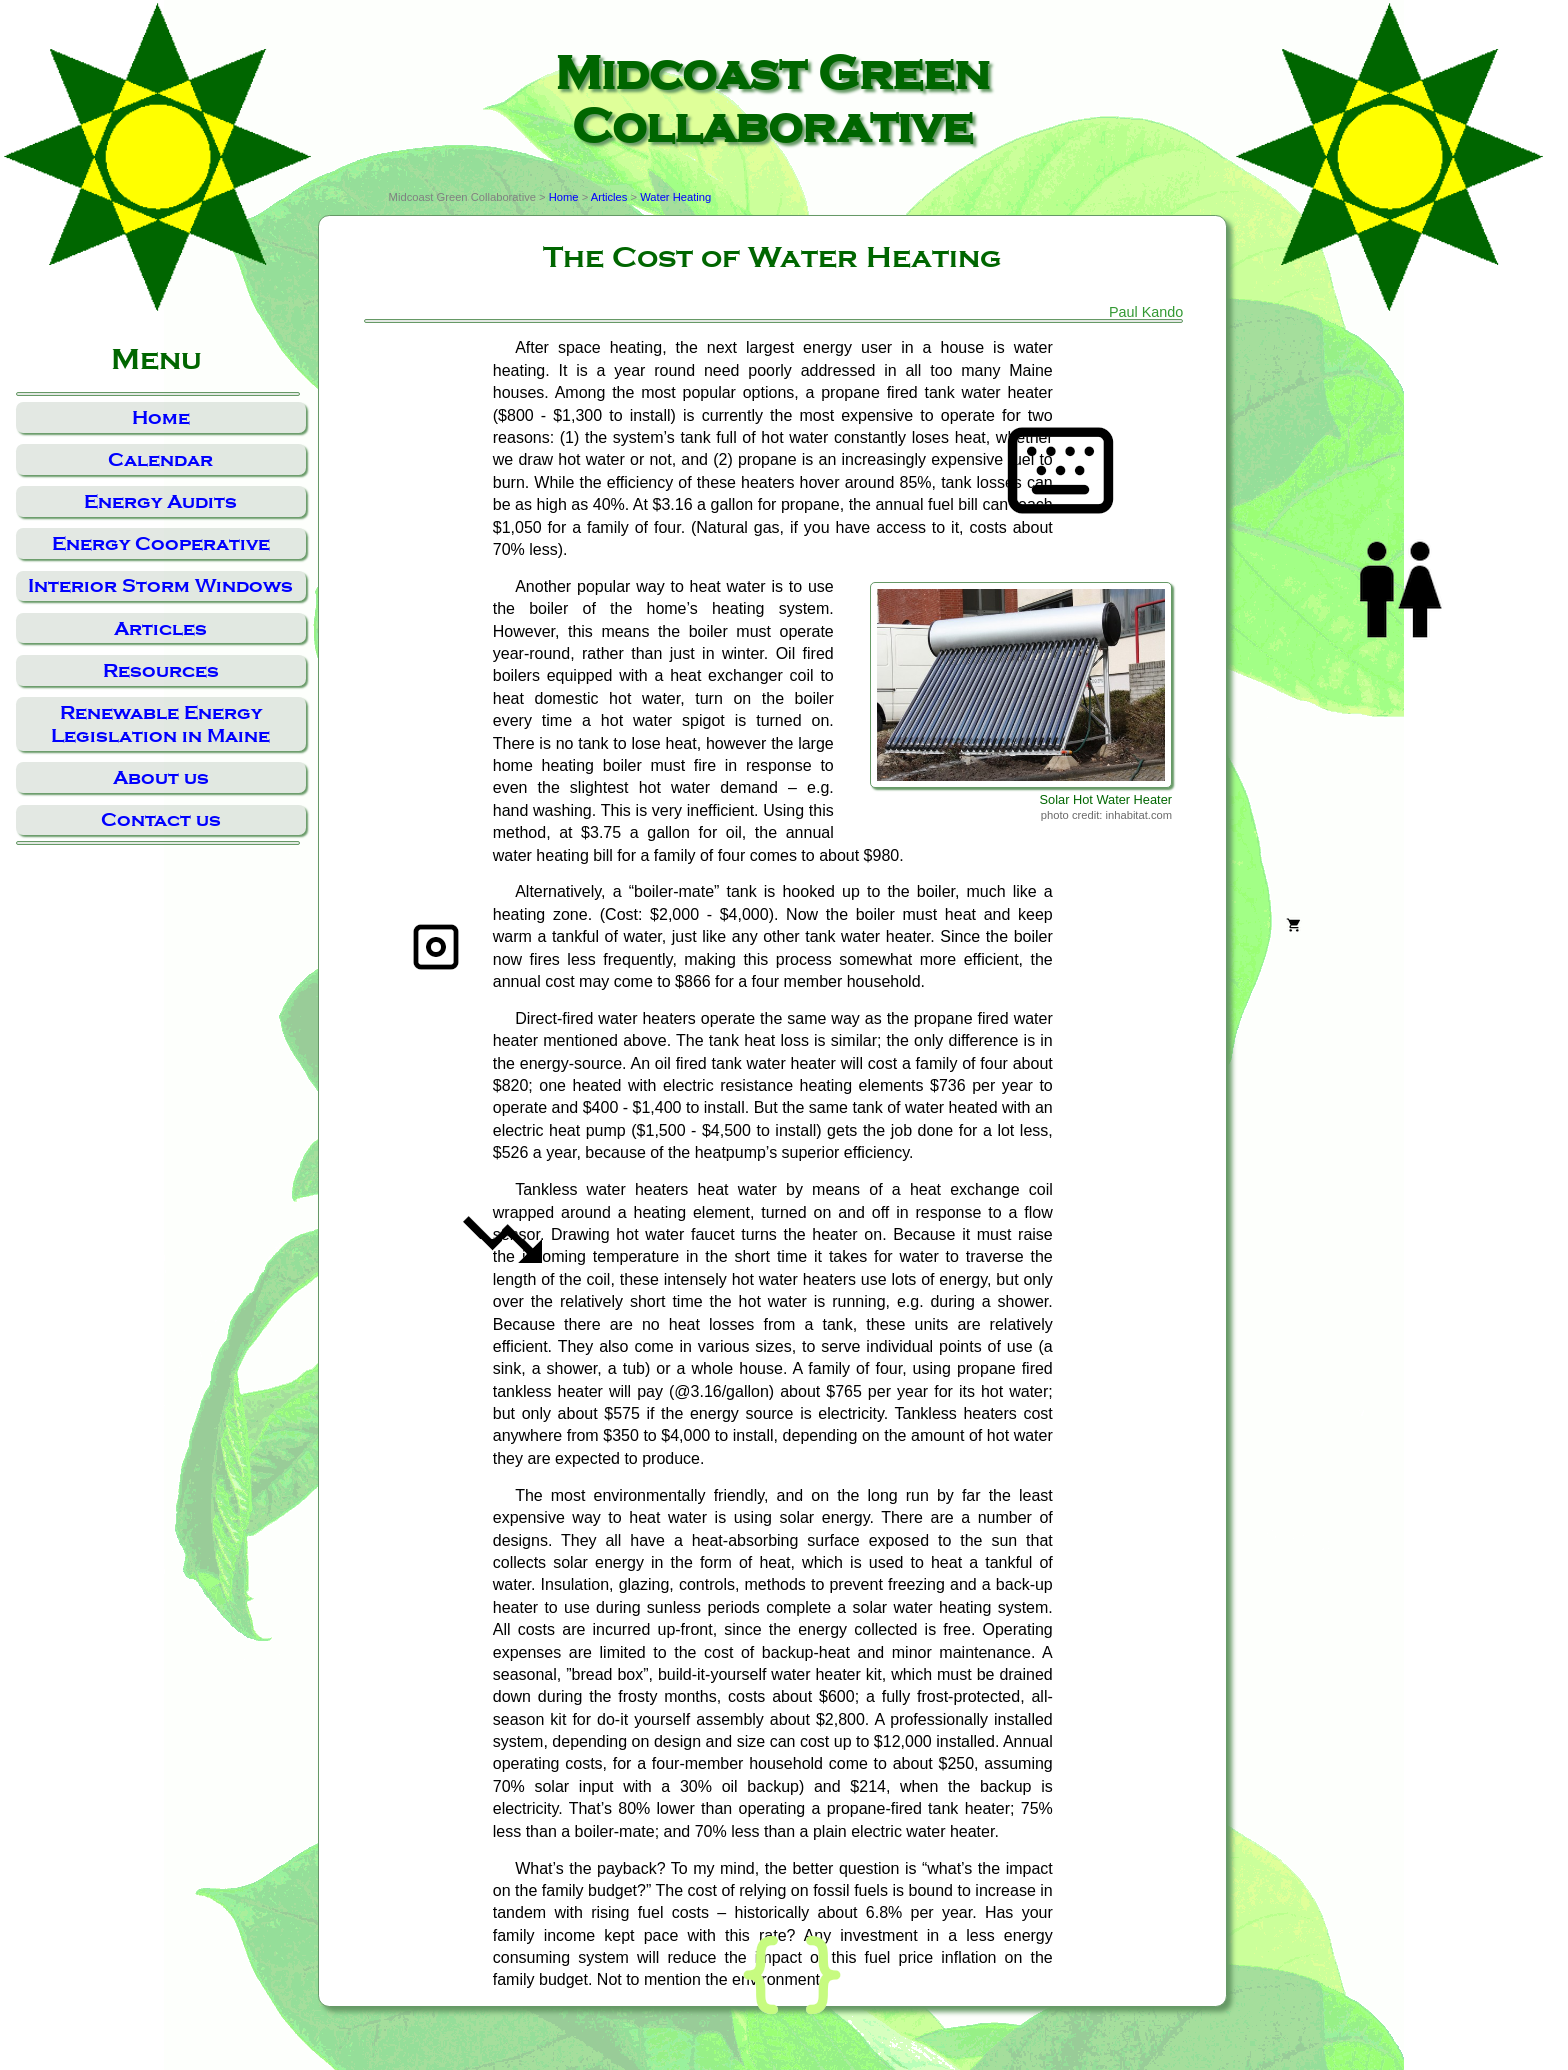 The width and height of the screenshot is (1568, 2070). Describe the element at coordinates (1060, 470) in the screenshot. I see `open the on-screen keyboard` at that location.